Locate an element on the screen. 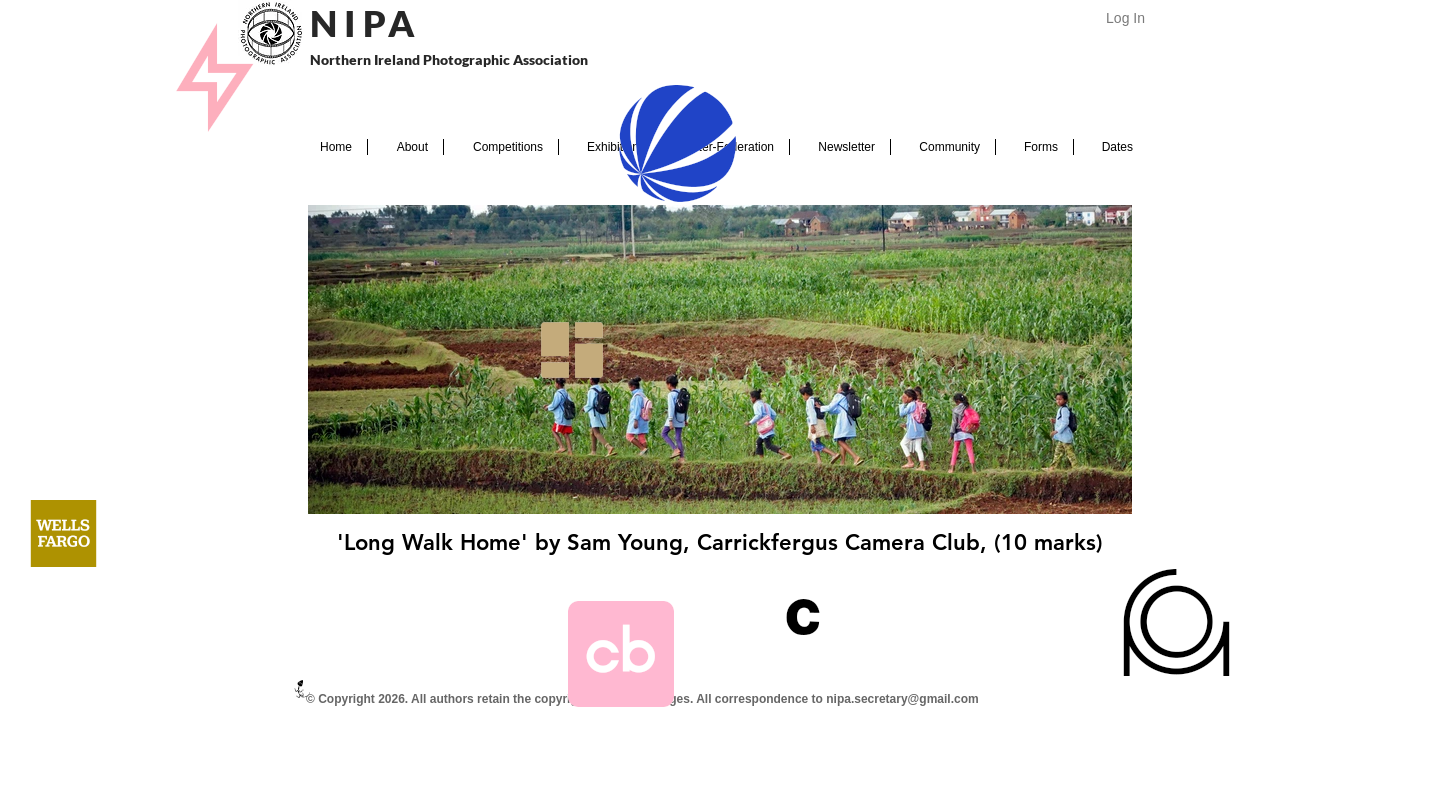 This screenshot has width=1440, height=803. visit fossil scm website or documentation is located at coordinates (302, 689).